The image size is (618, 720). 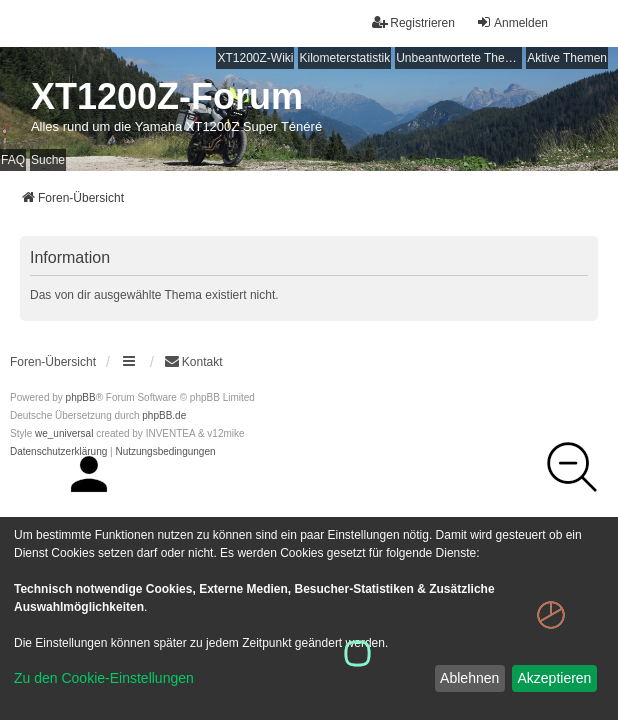 I want to click on view analytics or statistics breakdown, so click(x=551, y=615).